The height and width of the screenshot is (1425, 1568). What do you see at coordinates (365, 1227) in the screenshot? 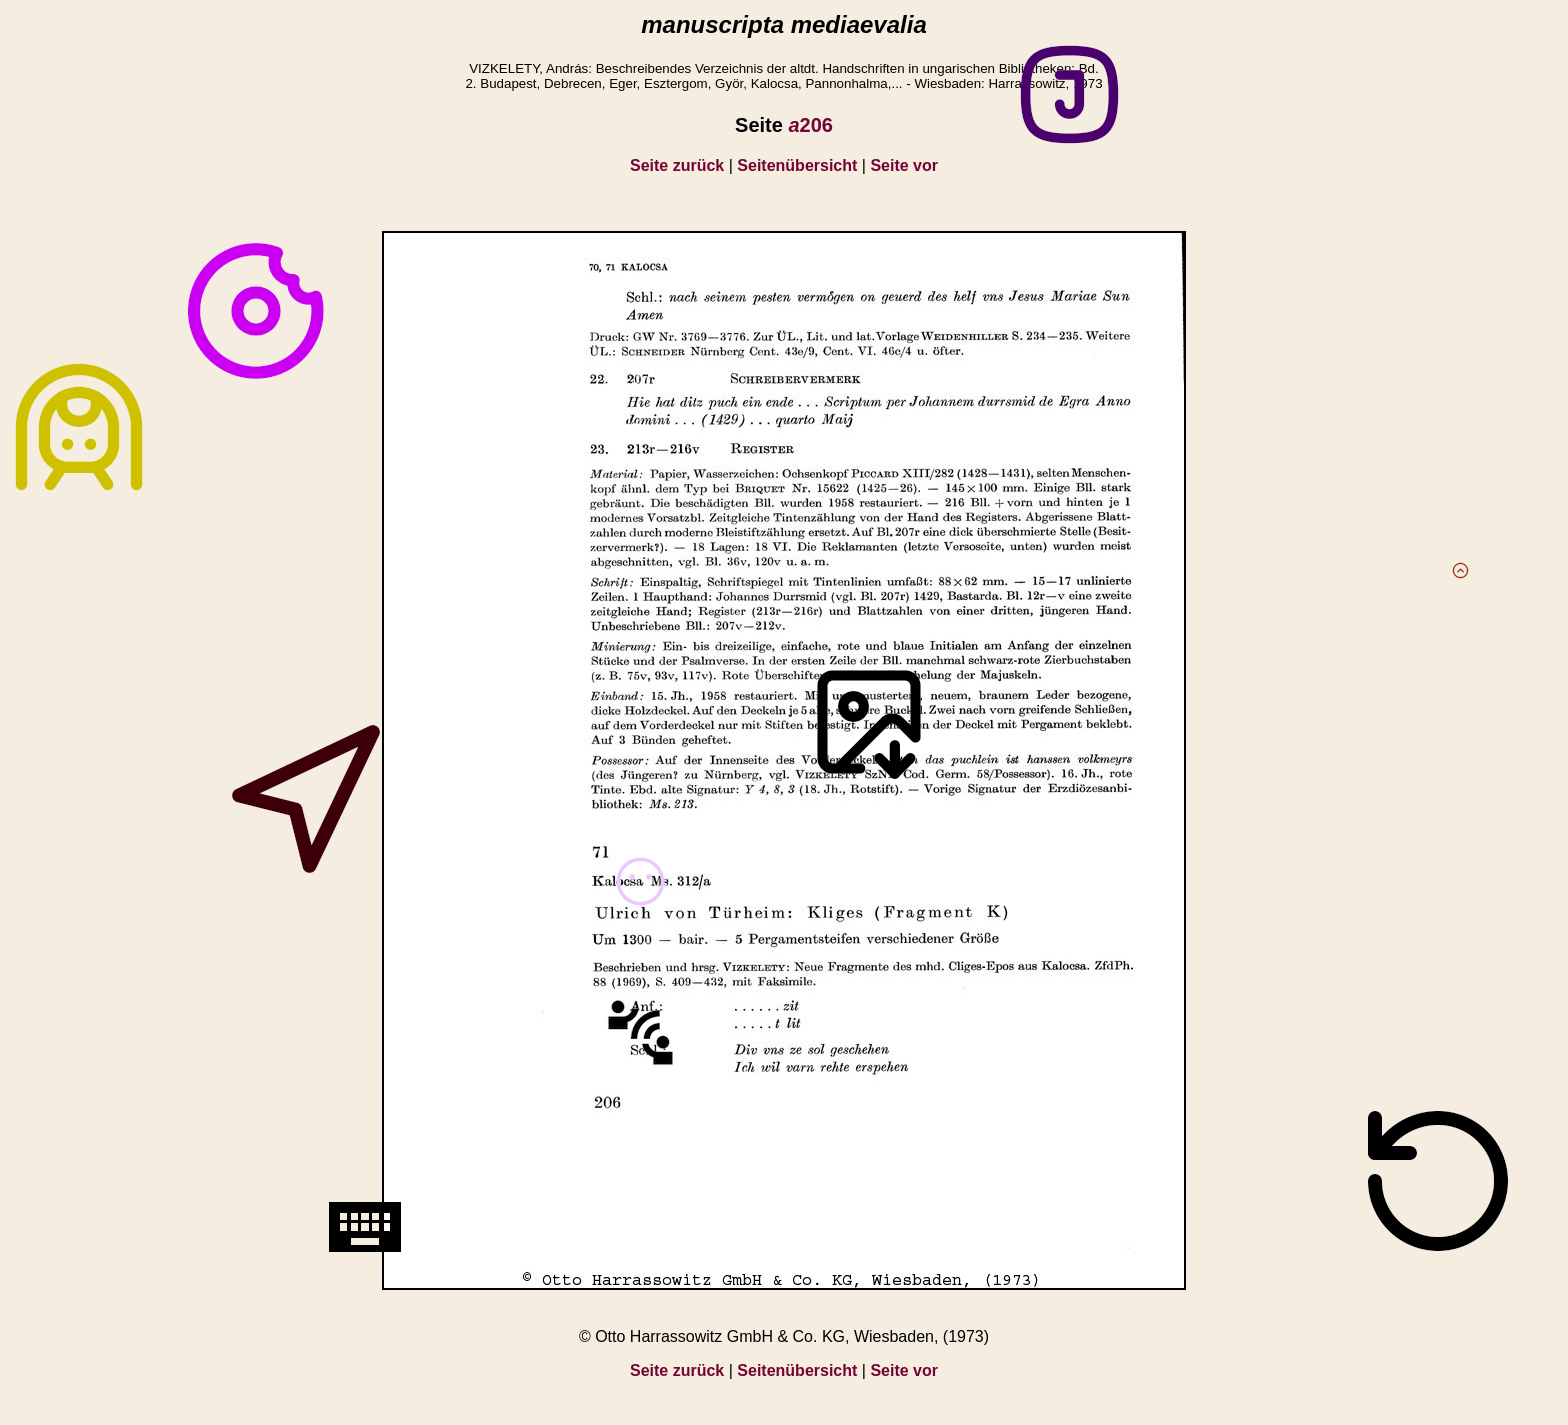
I see `open the on-screen keyboard` at bounding box center [365, 1227].